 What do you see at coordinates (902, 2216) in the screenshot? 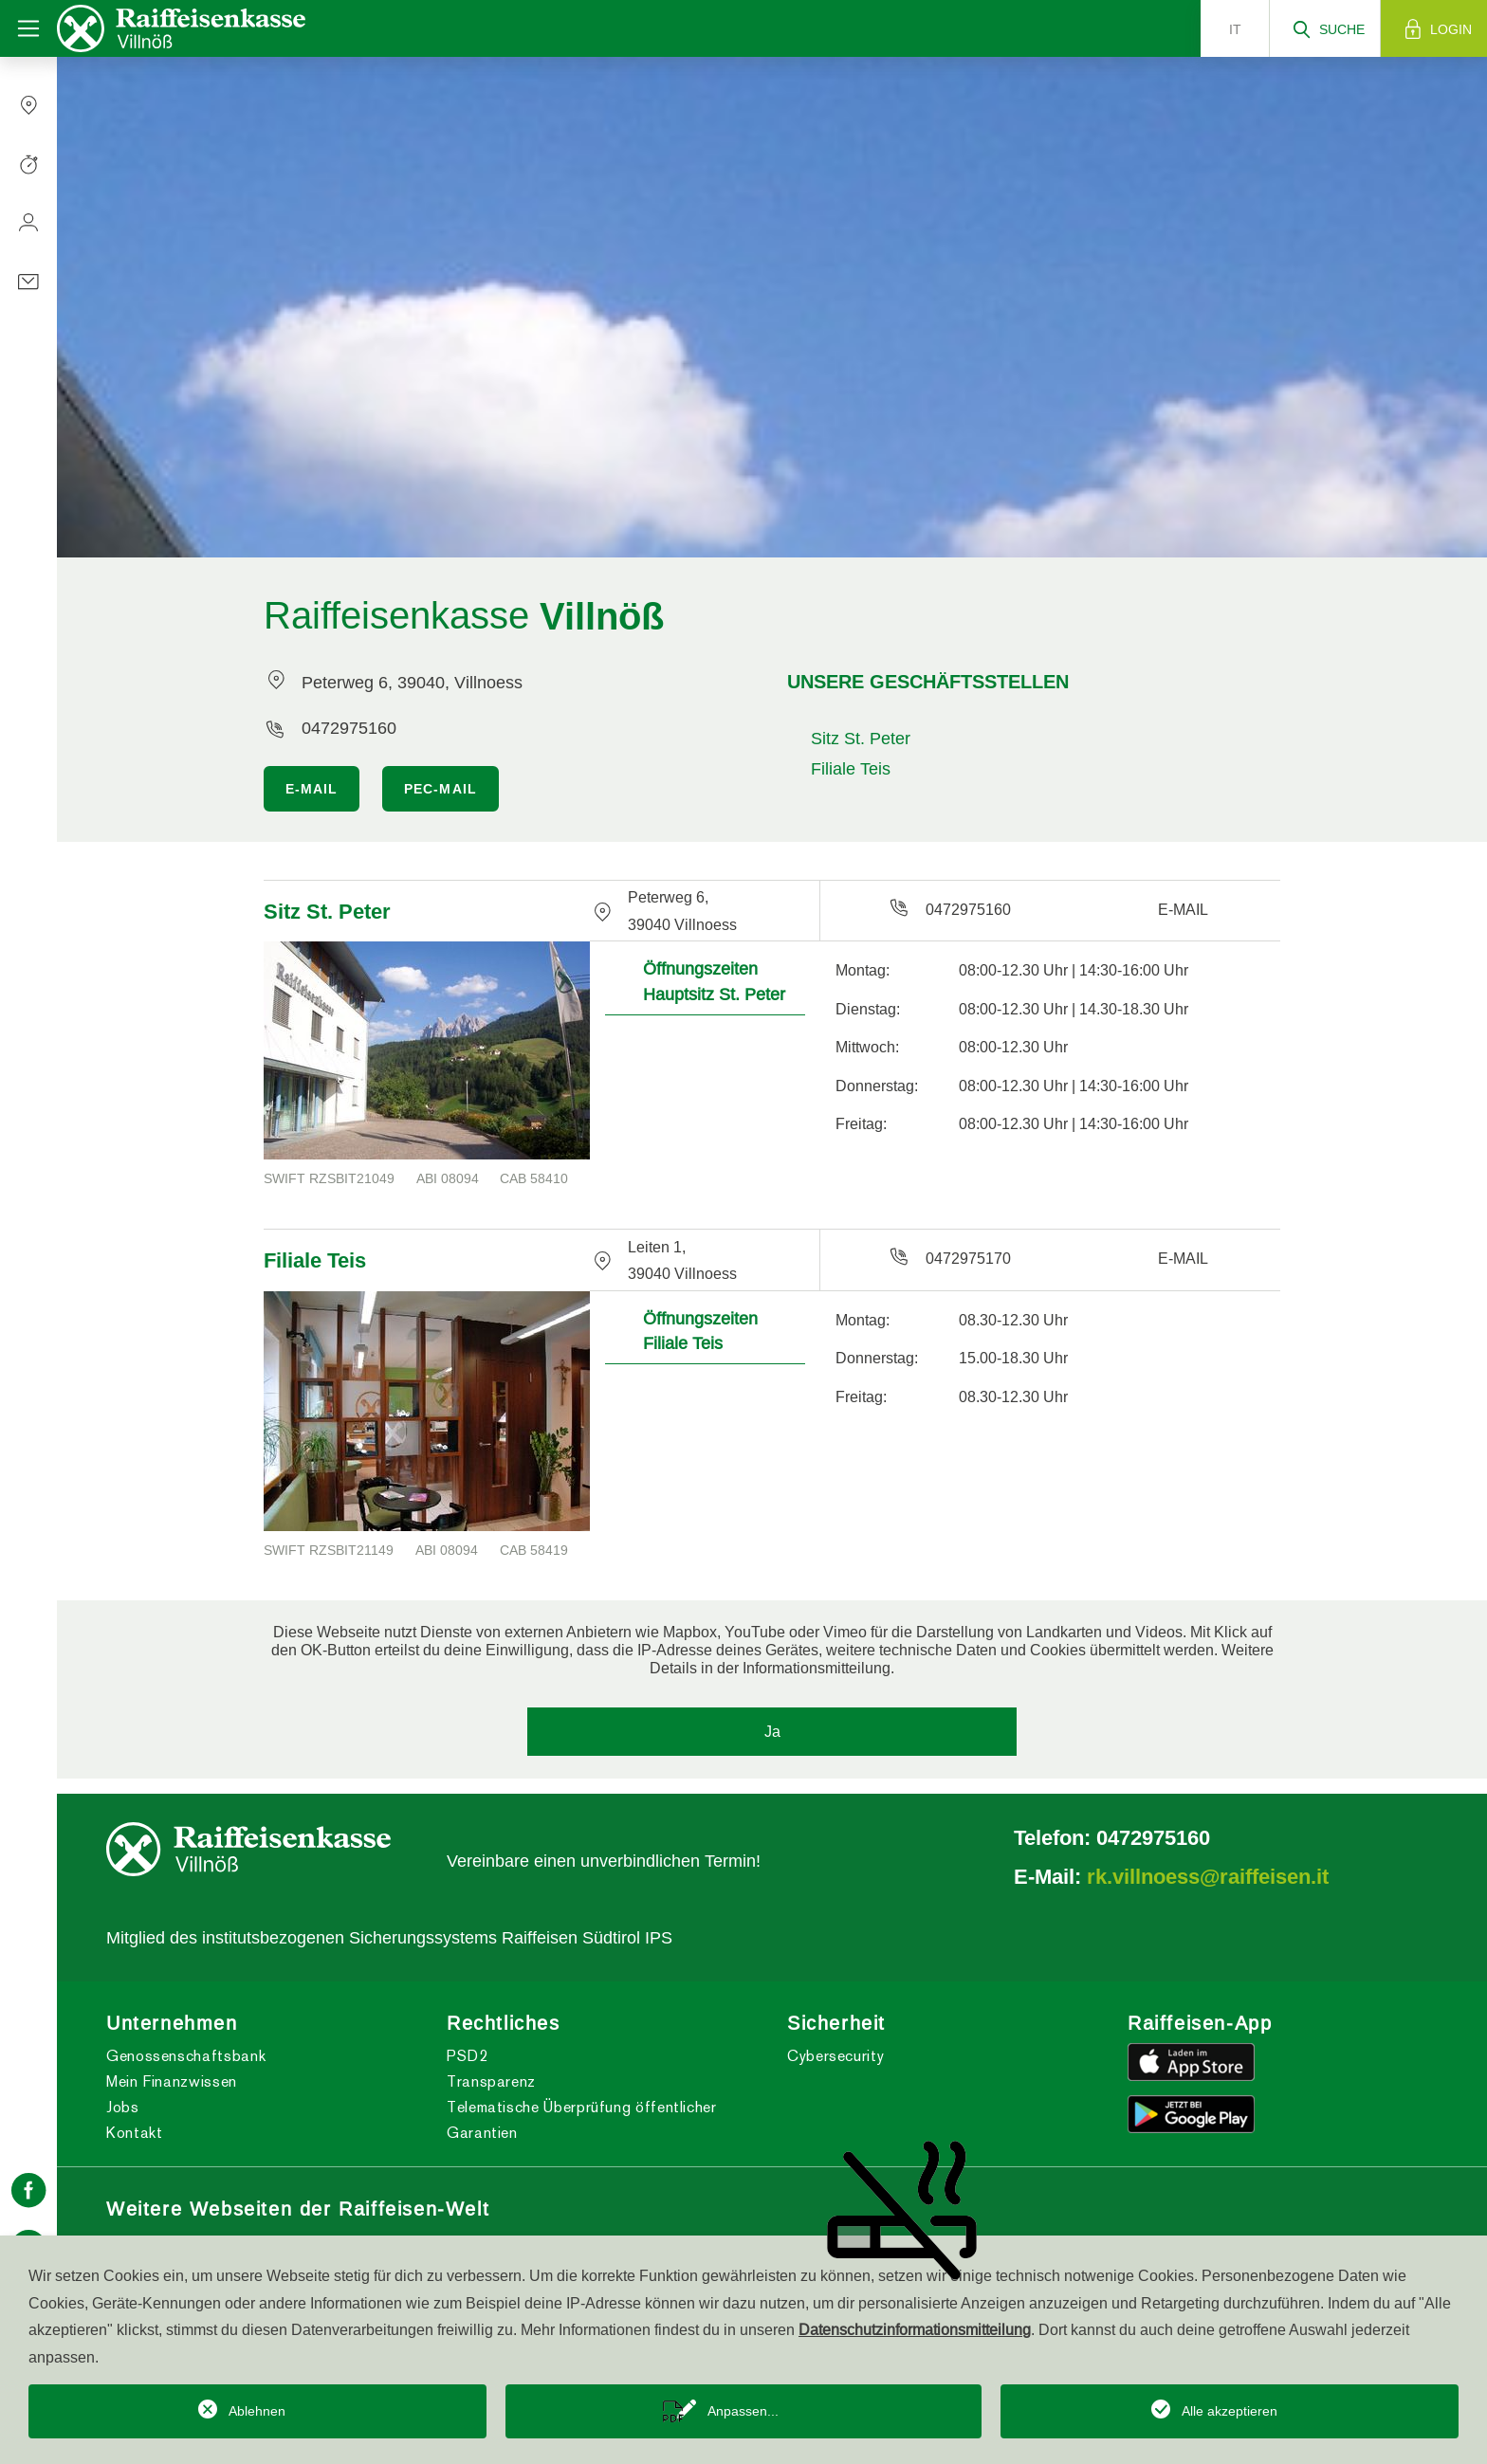
I see `indicates a no smoking area` at bounding box center [902, 2216].